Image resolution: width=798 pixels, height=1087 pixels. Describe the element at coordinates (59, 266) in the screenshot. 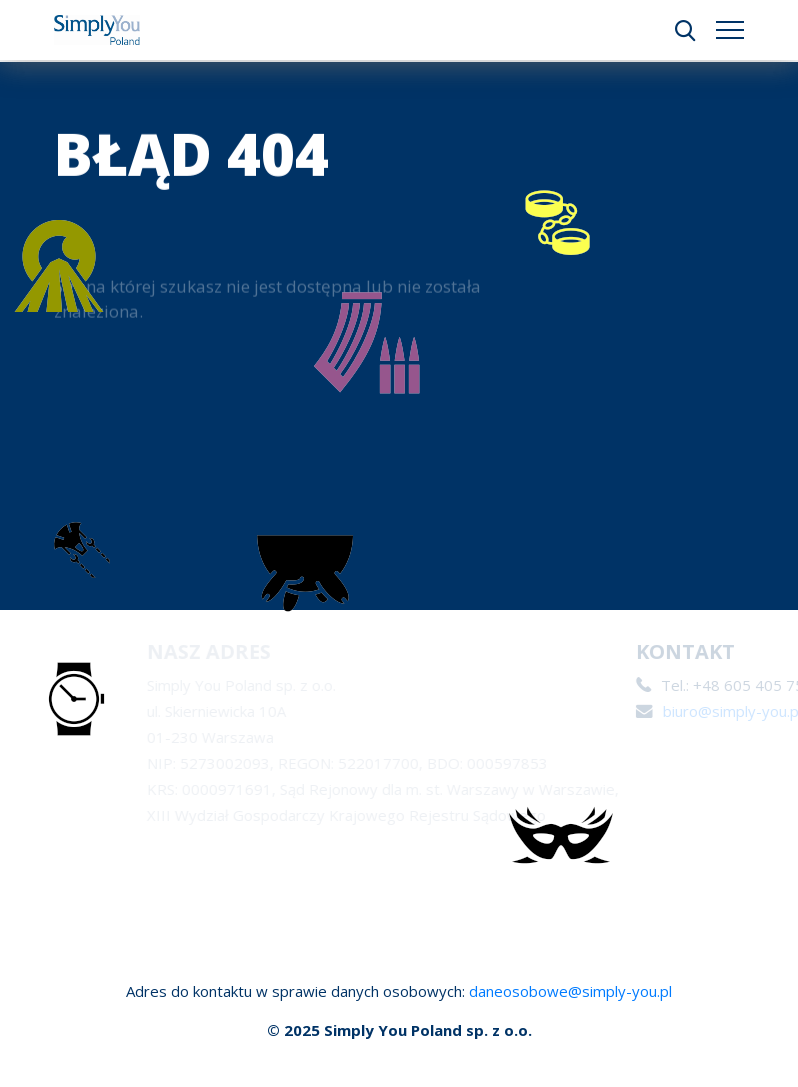

I see `activate enhanced vision or sight ability` at that location.